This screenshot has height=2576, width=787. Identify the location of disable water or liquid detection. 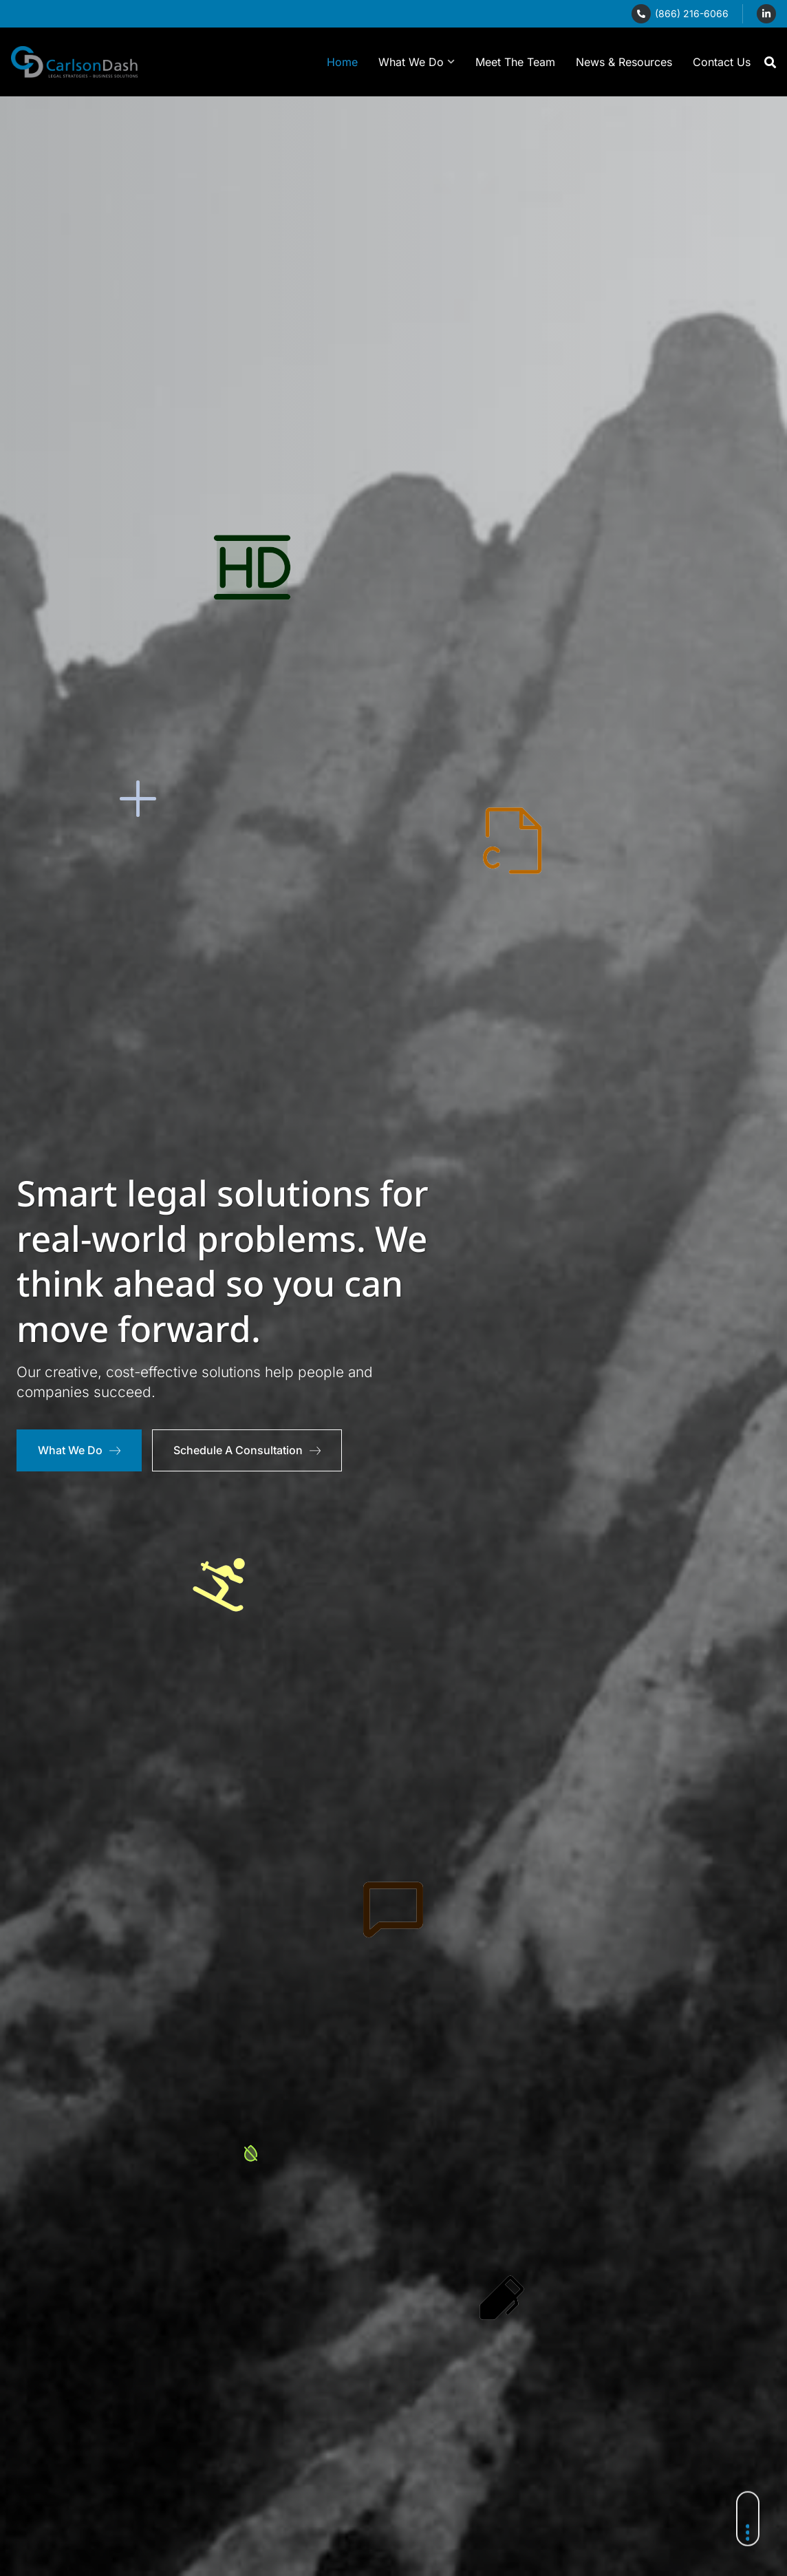
(250, 2153).